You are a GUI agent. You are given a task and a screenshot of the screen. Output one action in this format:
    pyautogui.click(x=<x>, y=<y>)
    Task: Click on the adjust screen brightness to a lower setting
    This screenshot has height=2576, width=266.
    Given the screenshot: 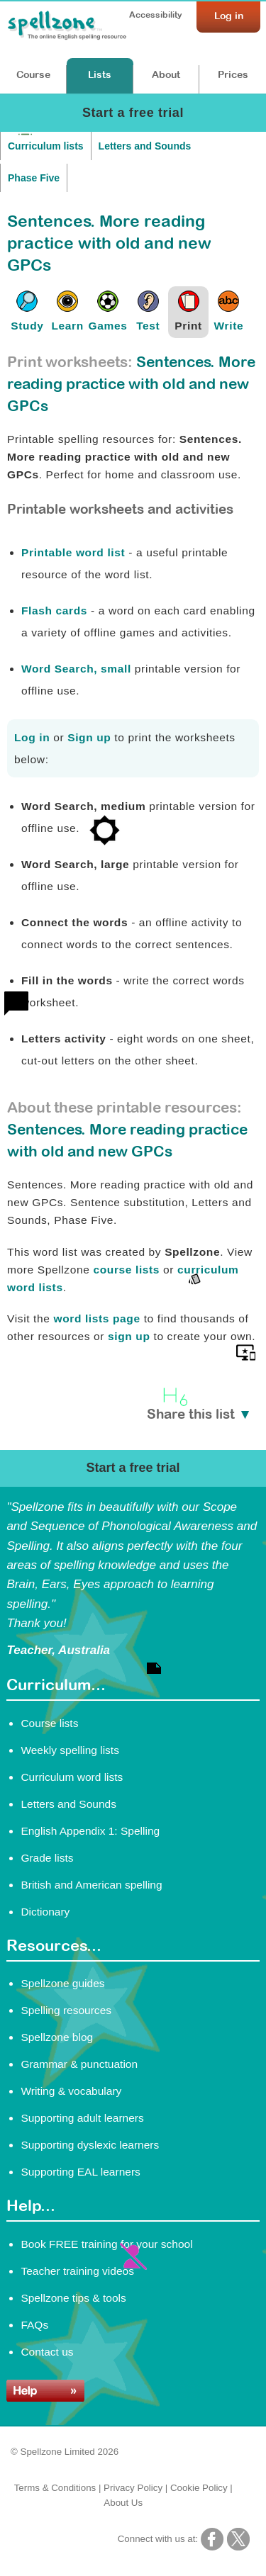 What is the action you would take?
    pyautogui.click(x=104, y=830)
    